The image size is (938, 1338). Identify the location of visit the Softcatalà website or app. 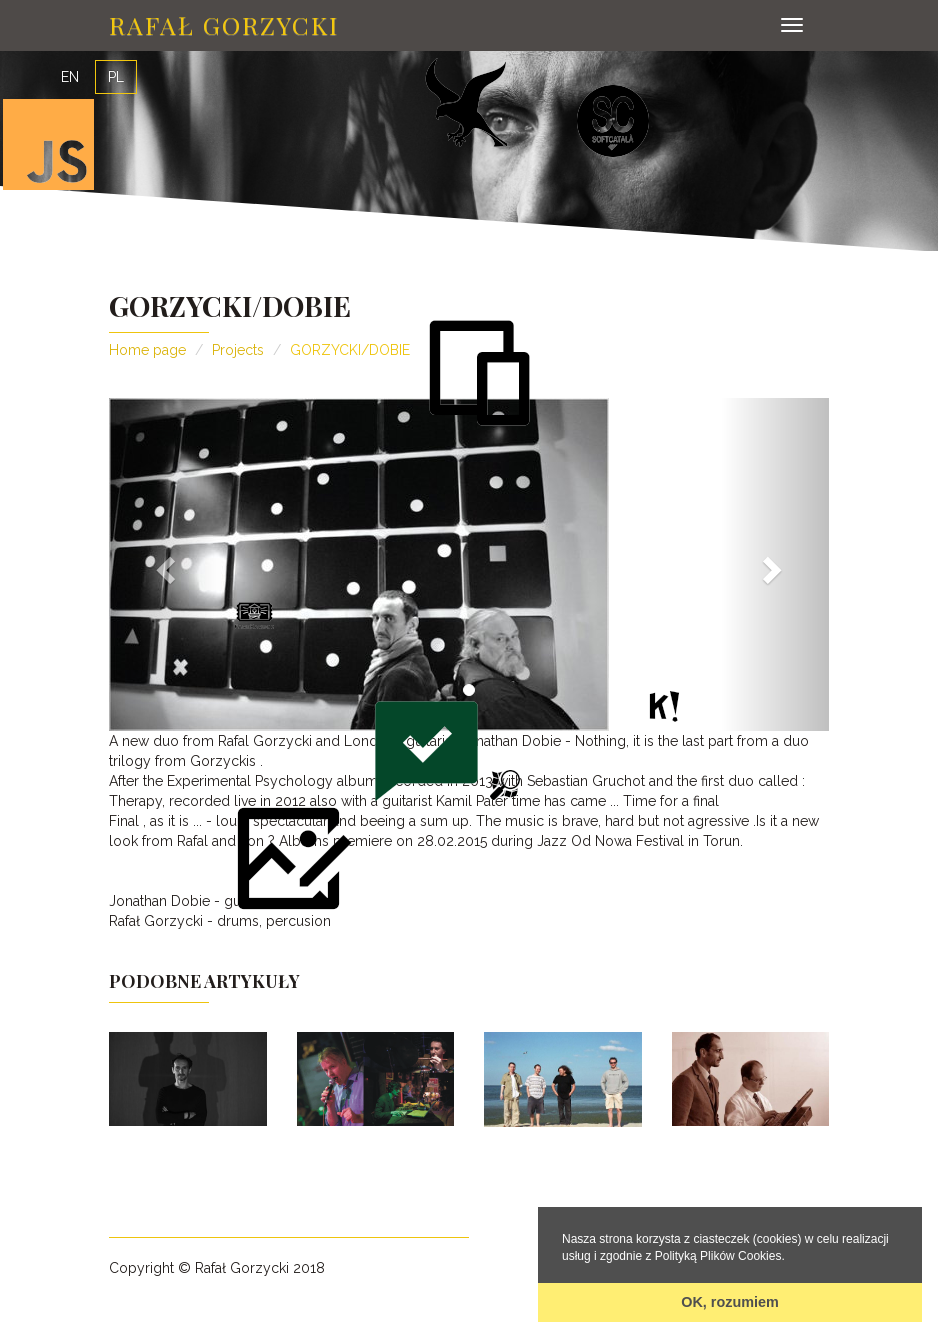
(613, 121).